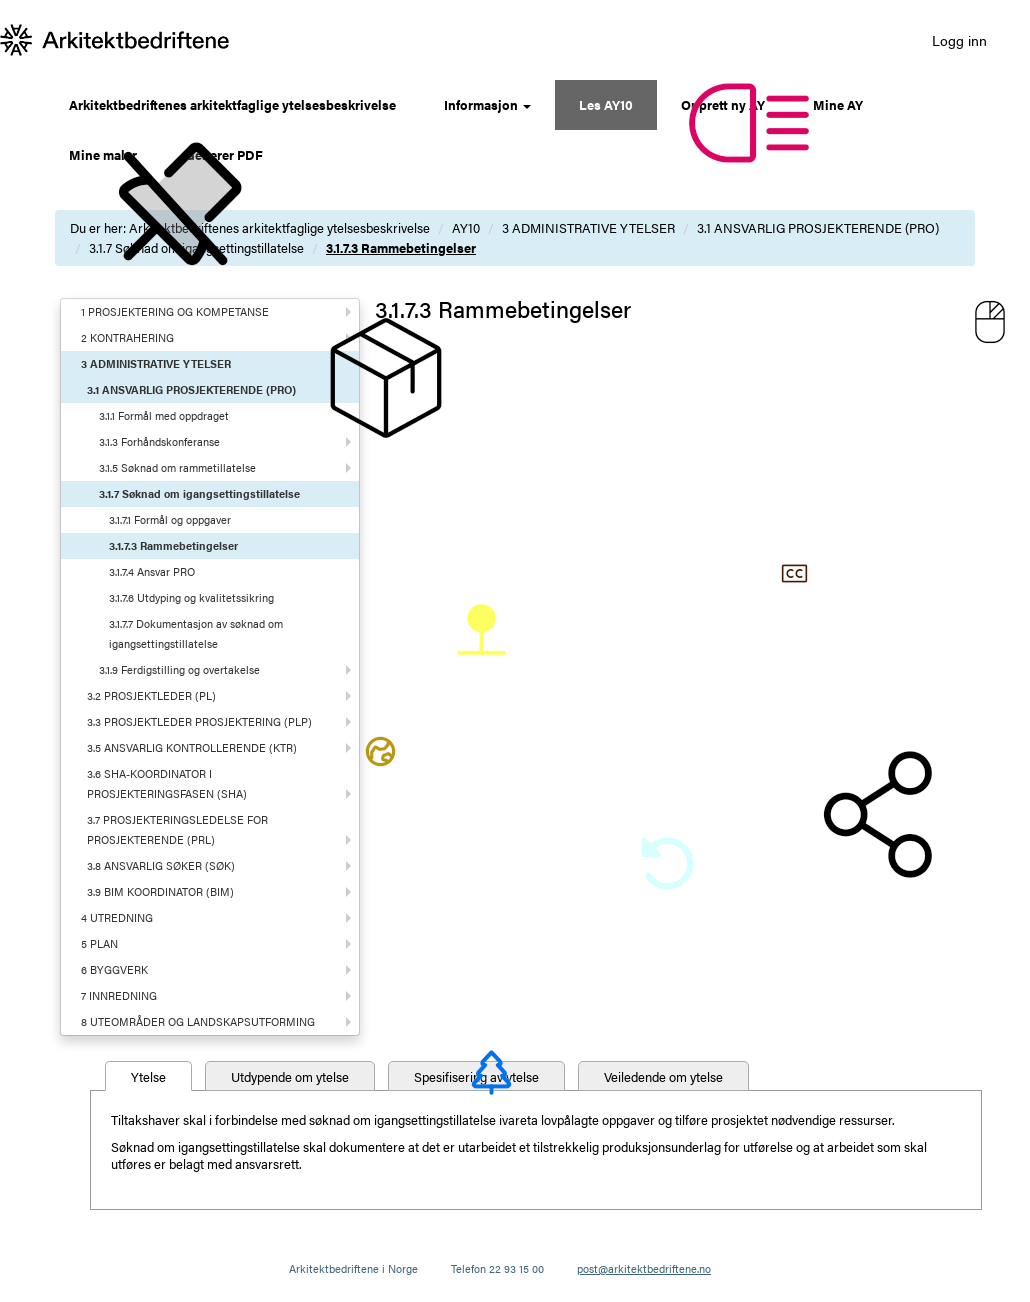  Describe the element at coordinates (481, 630) in the screenshot. I see `mark a location on the map` at that location.